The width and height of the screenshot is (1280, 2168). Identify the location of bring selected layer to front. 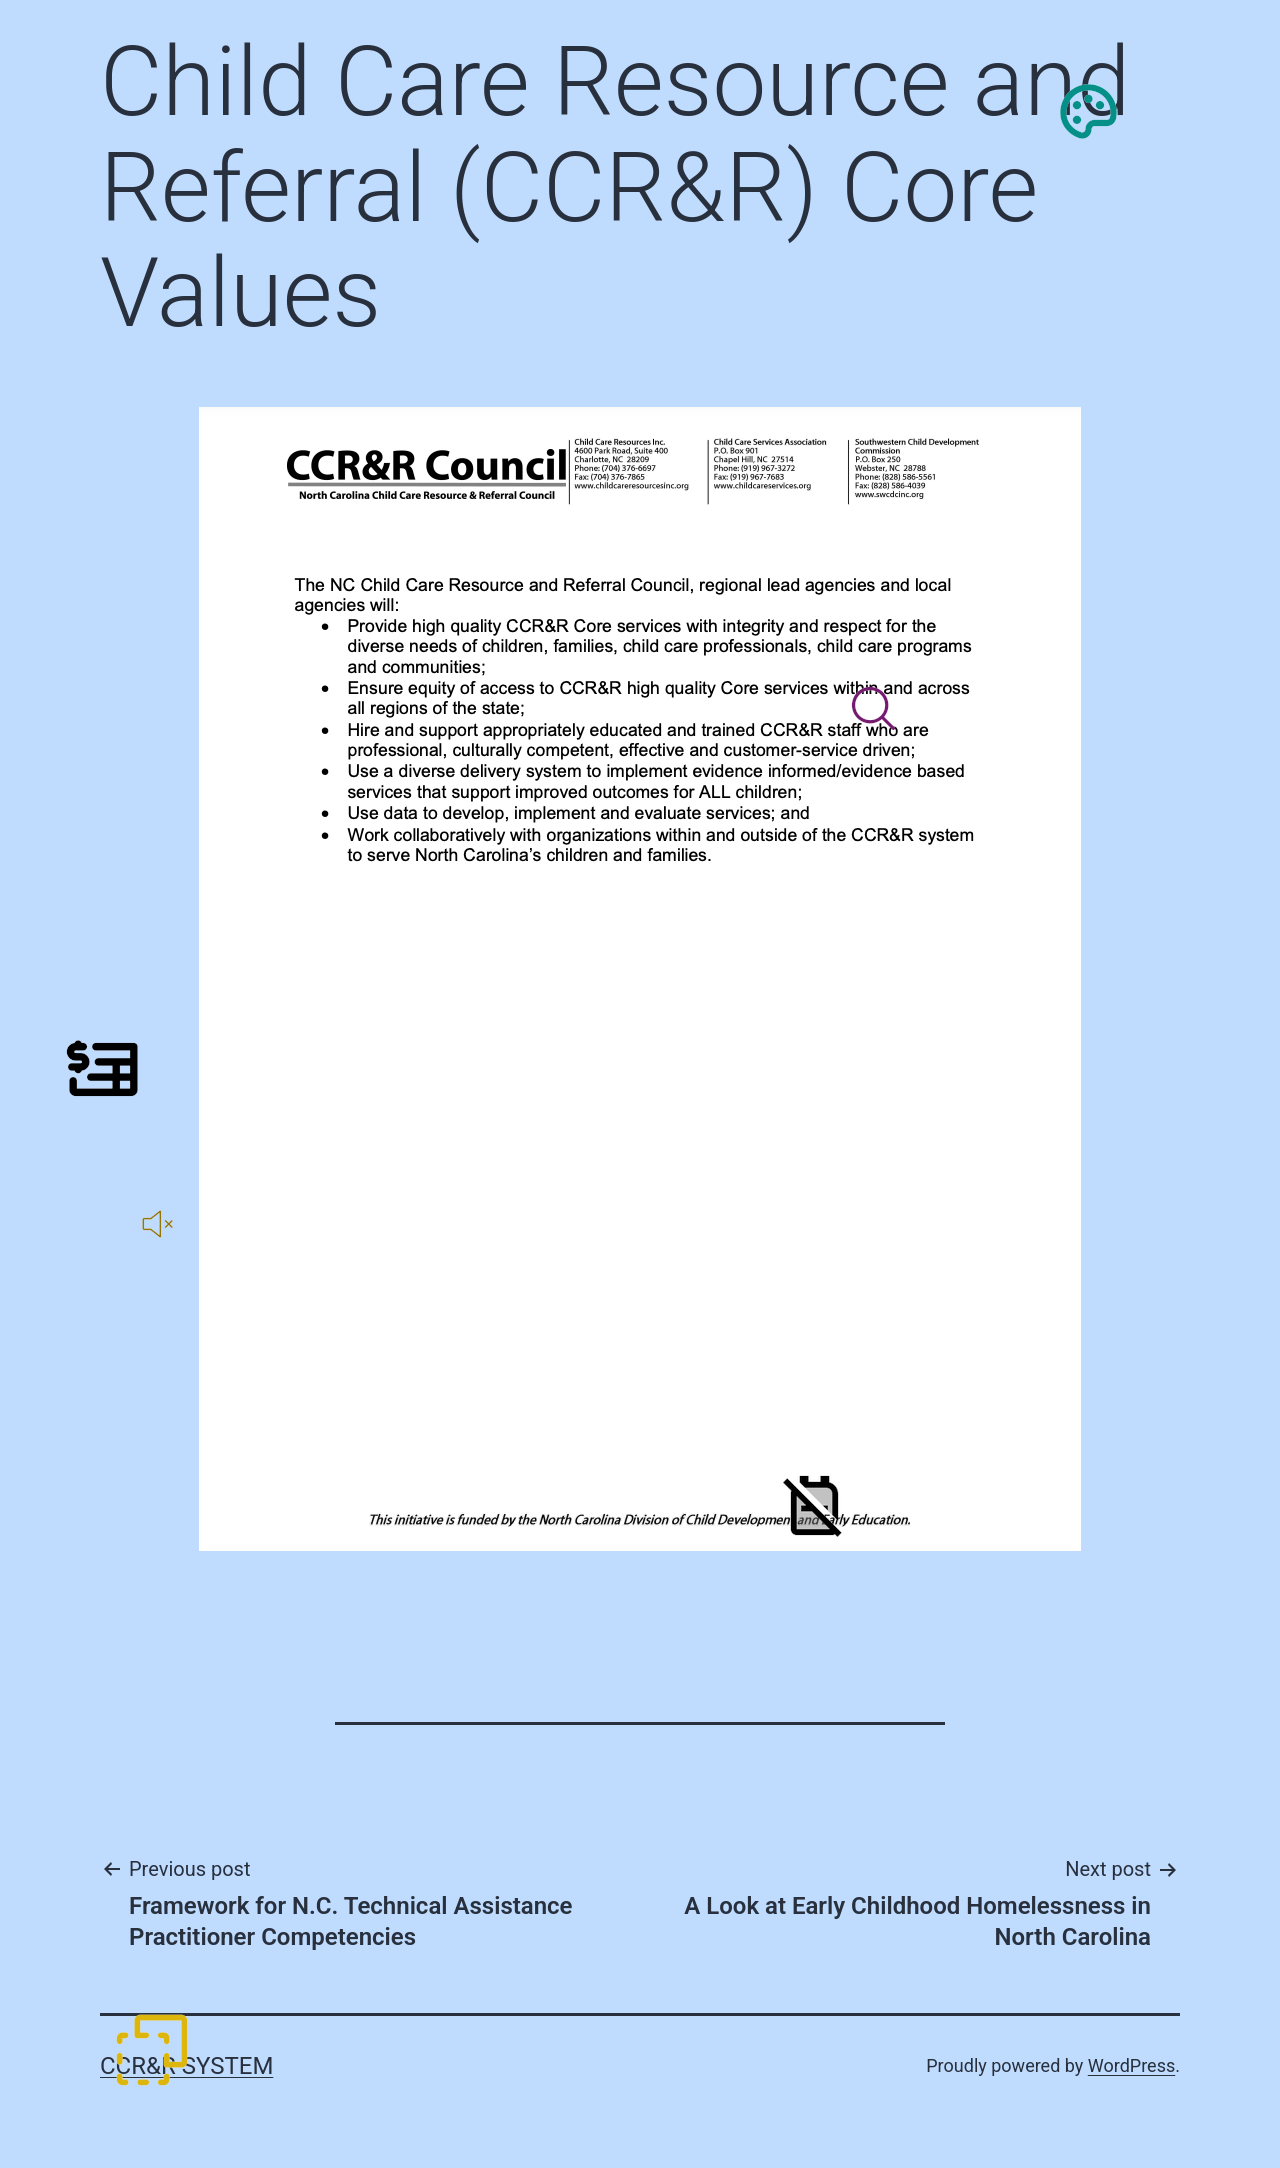
(152, 2050).